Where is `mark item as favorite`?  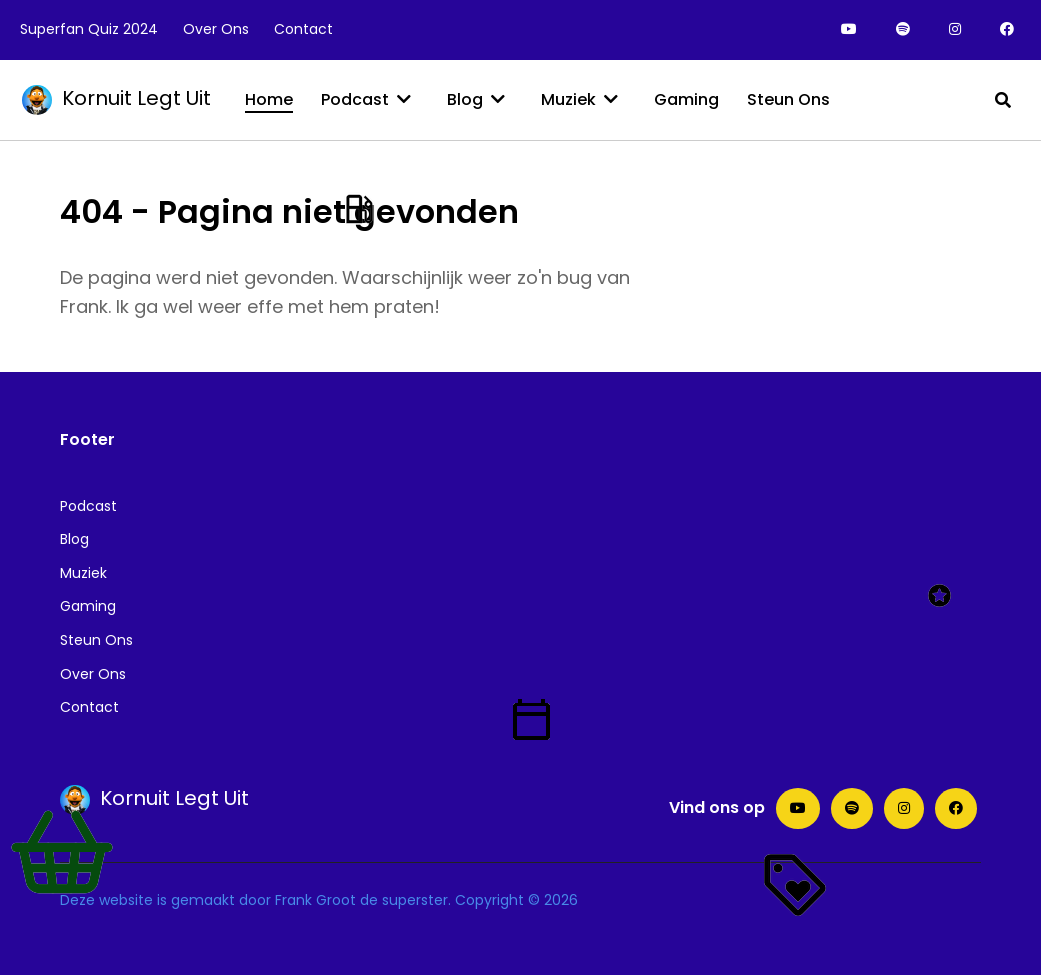
mark item as favorite is located at coordinates (939, 595).